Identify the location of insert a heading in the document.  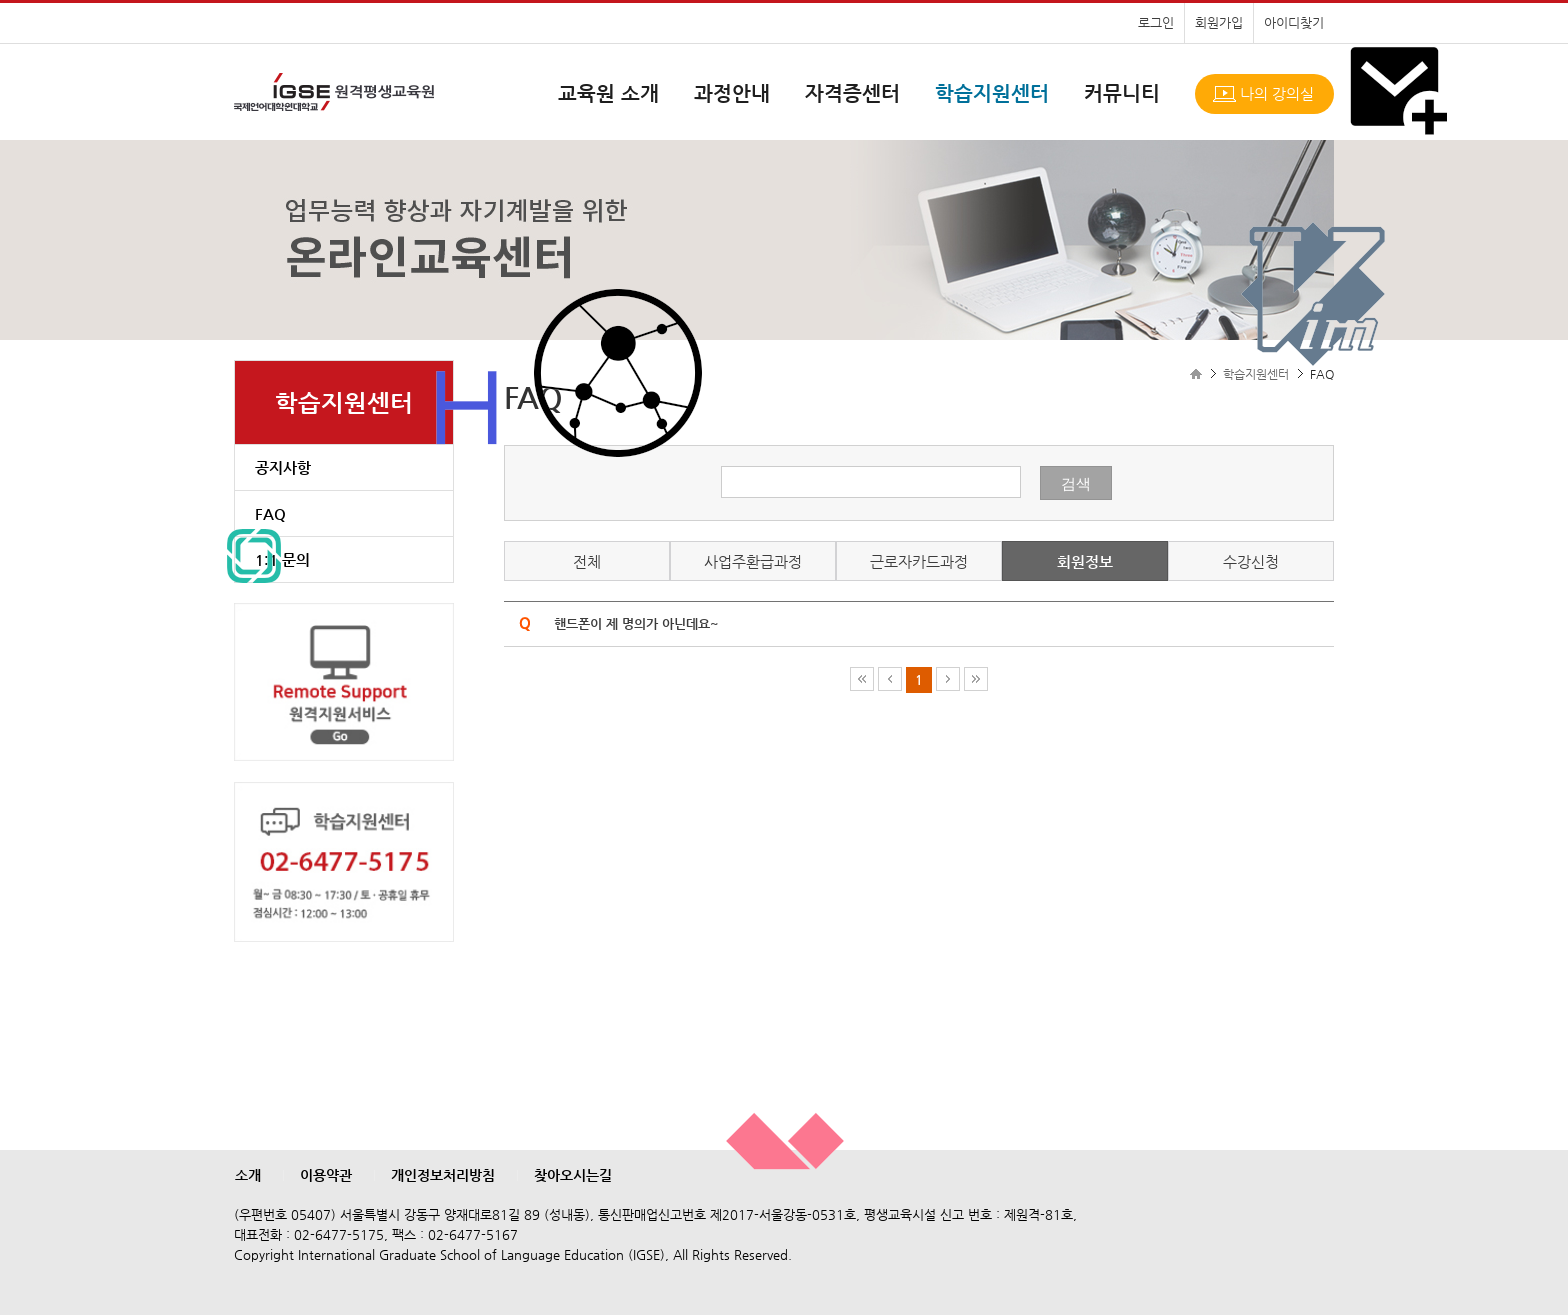
(466, 405).